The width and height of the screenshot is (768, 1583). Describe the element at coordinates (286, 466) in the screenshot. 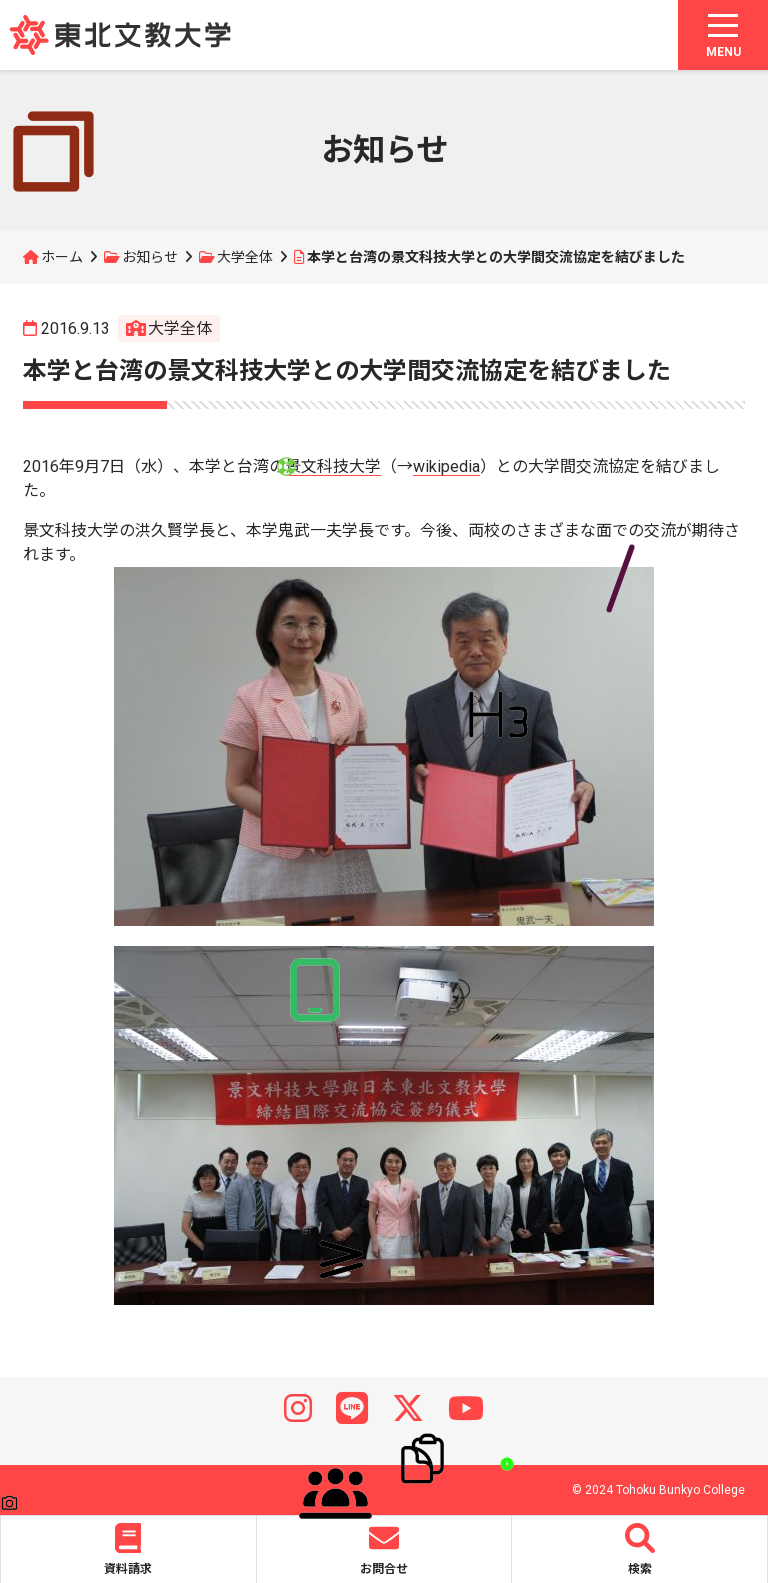

I see `access help or support center` at that location.